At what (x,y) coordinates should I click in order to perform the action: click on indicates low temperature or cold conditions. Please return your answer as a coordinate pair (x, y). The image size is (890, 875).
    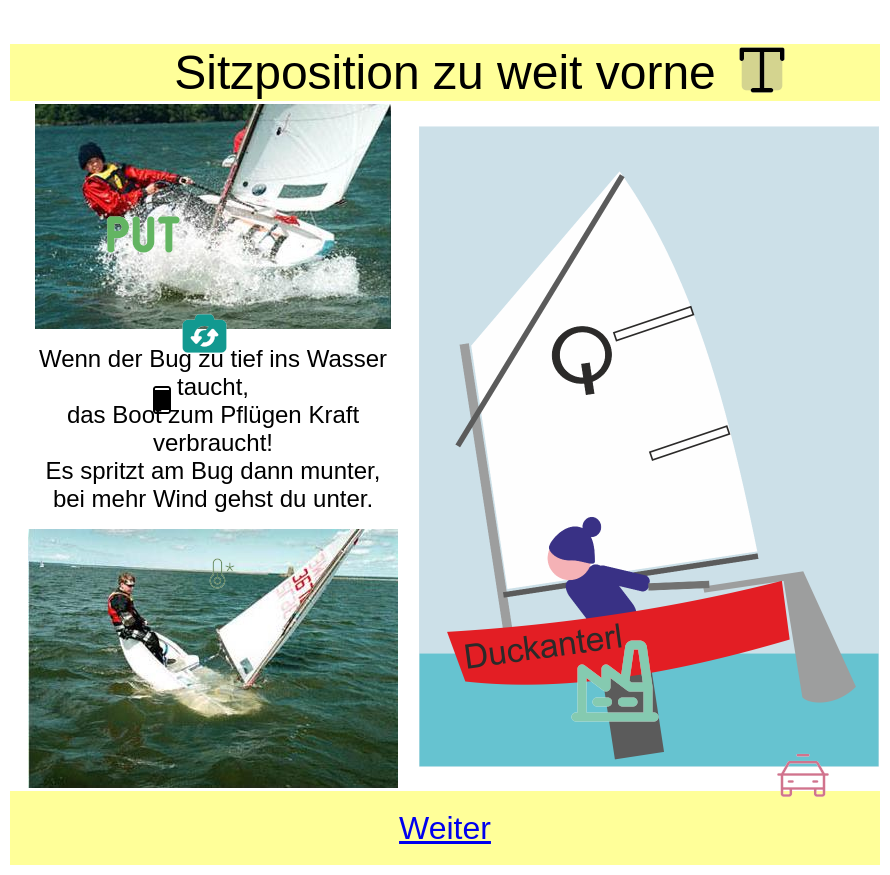
    Looking at the image, I should click on (218, 573).